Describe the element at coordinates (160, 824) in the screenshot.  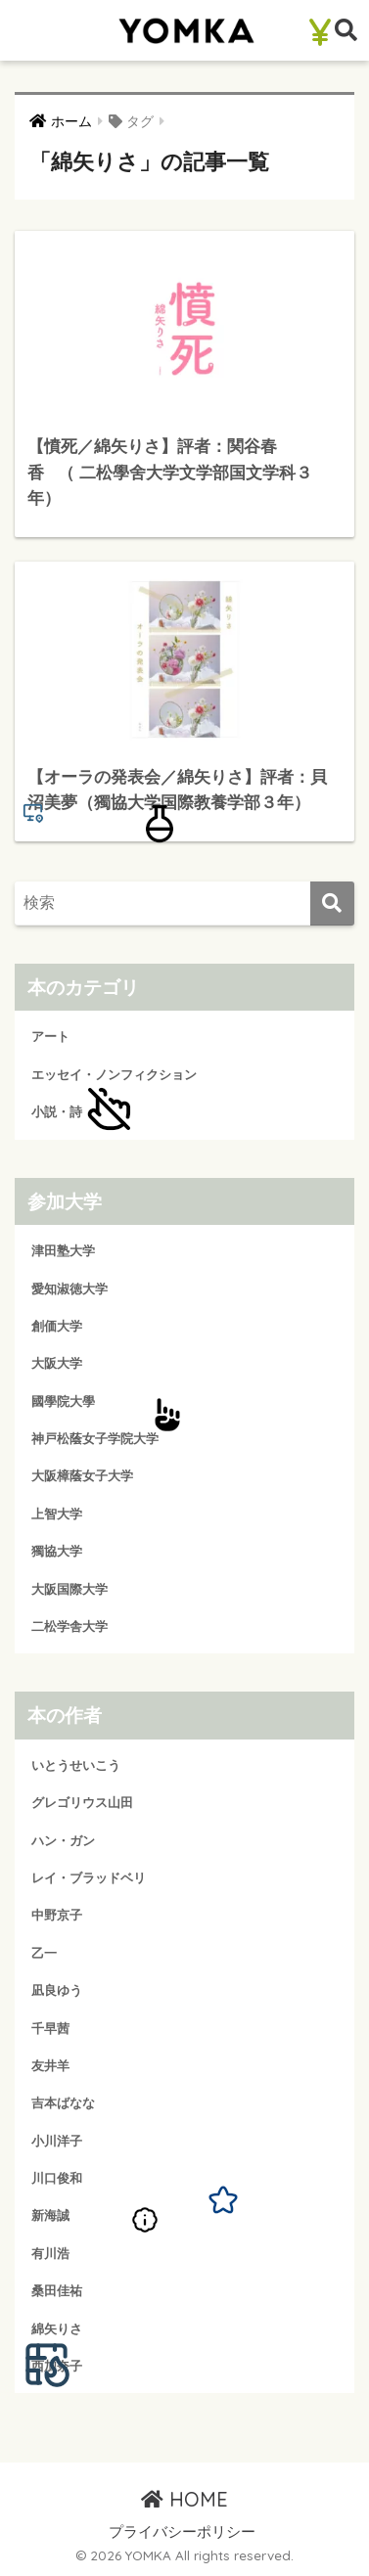
I see `access science or laboratory features` at that location.